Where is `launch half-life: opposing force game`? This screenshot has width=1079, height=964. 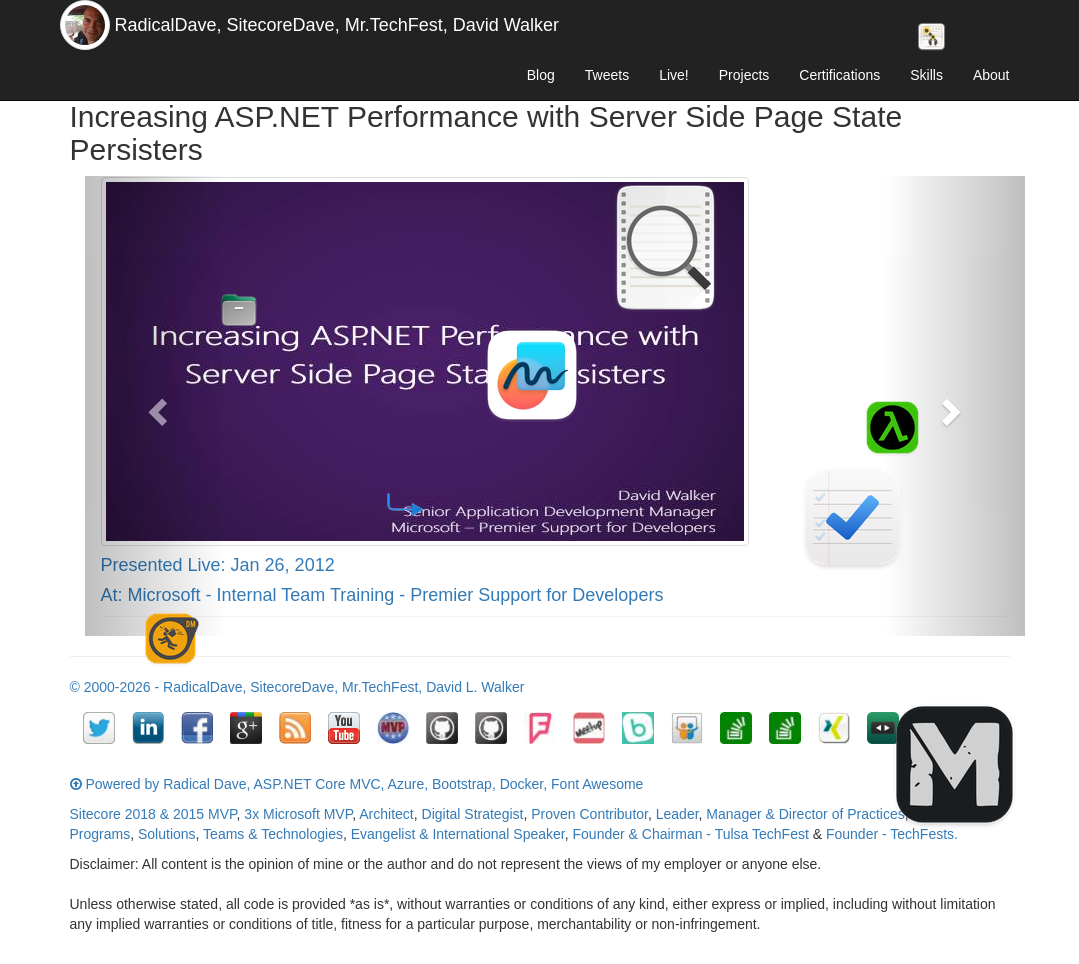 launch half-life: opposing force game is located at coordinates (892, 427).